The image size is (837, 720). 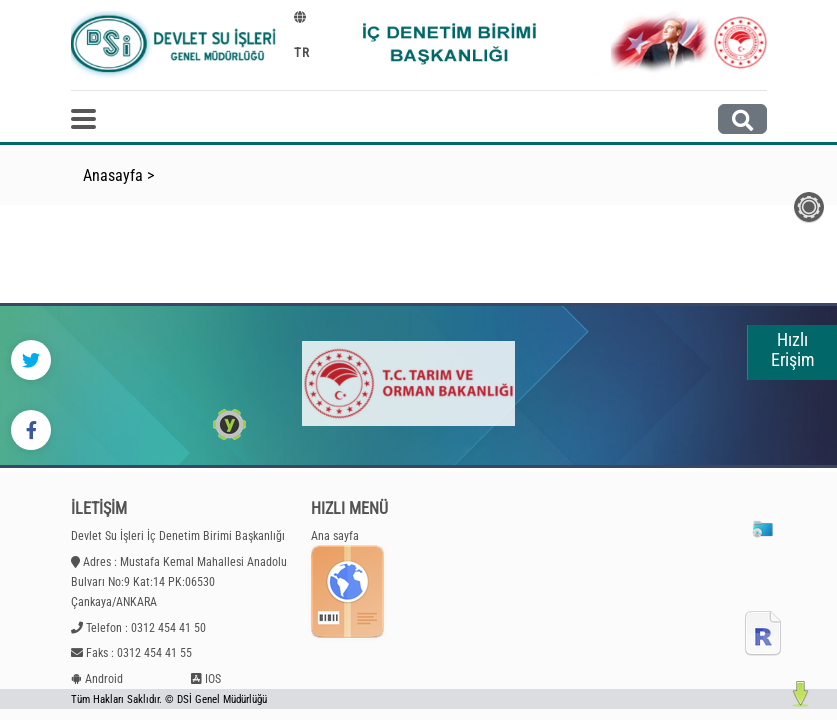 What do you see at coordinates (763, 633) in the screenshot?
I see `an R programming language source file` at bounding box center [763, 633].